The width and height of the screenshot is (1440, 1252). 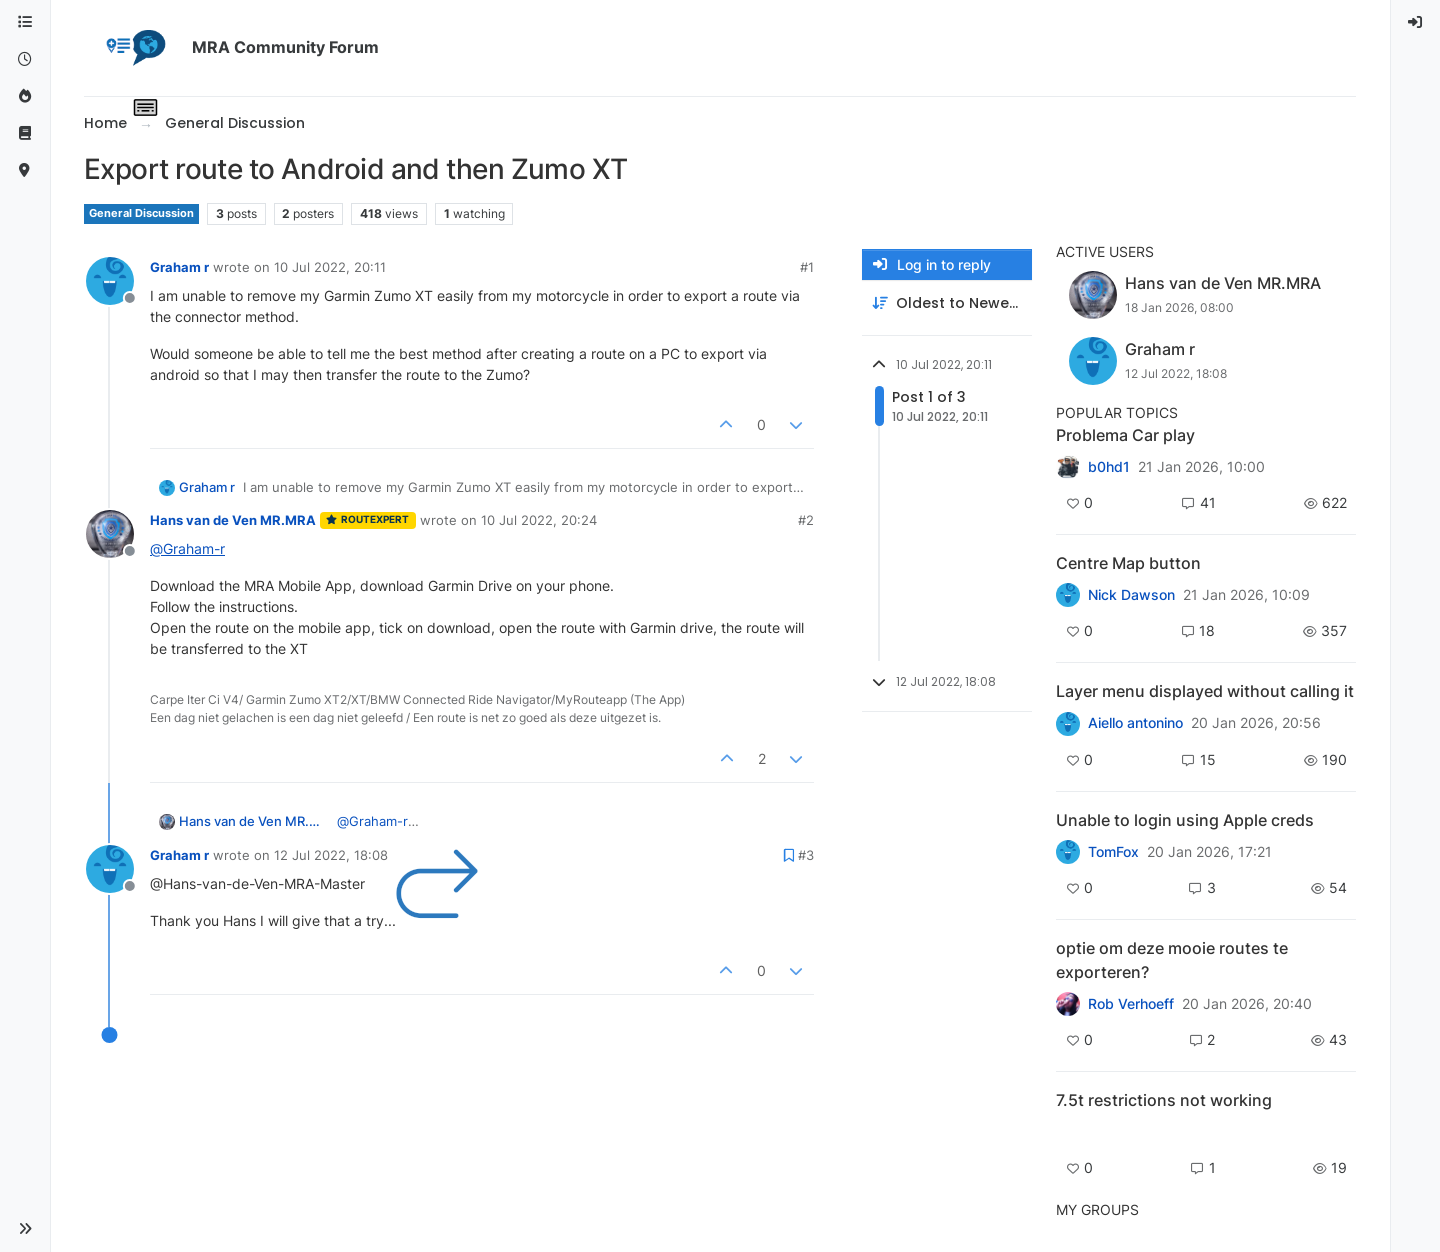 What do you see at coordinates (145, 107) in the screenshot?
I see `open on-screen keyboard` at bounding box center [145, 107].